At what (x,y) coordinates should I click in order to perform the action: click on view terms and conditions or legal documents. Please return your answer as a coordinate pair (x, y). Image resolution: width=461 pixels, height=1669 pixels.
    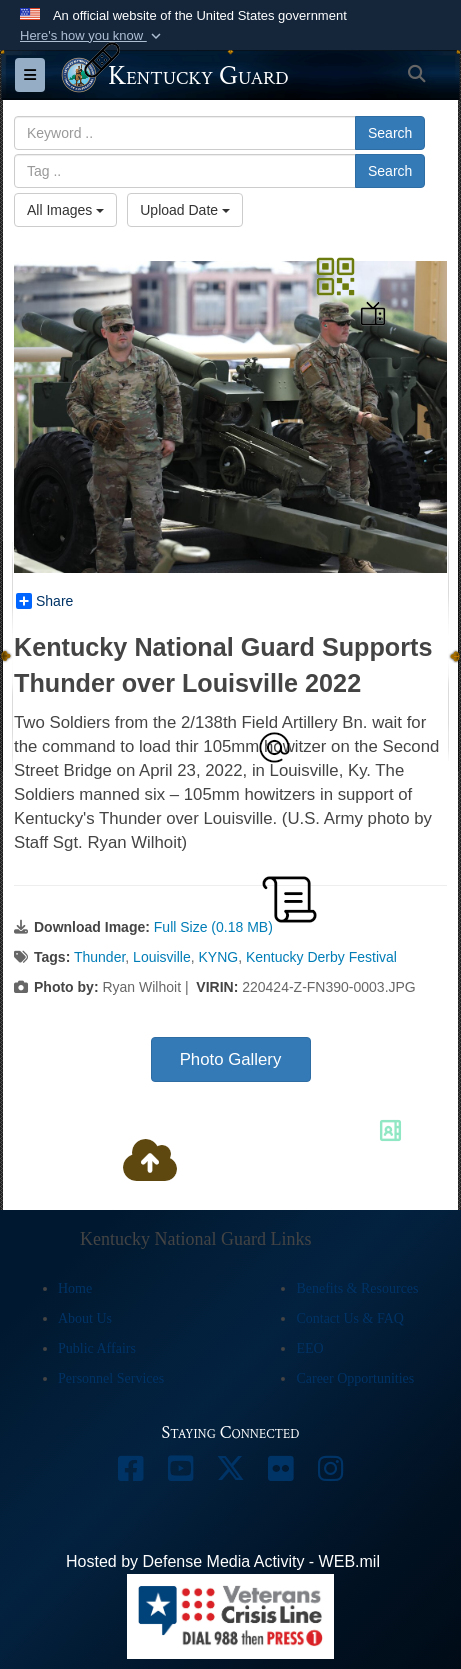
    Looking at the image, I should click on (291, 899).